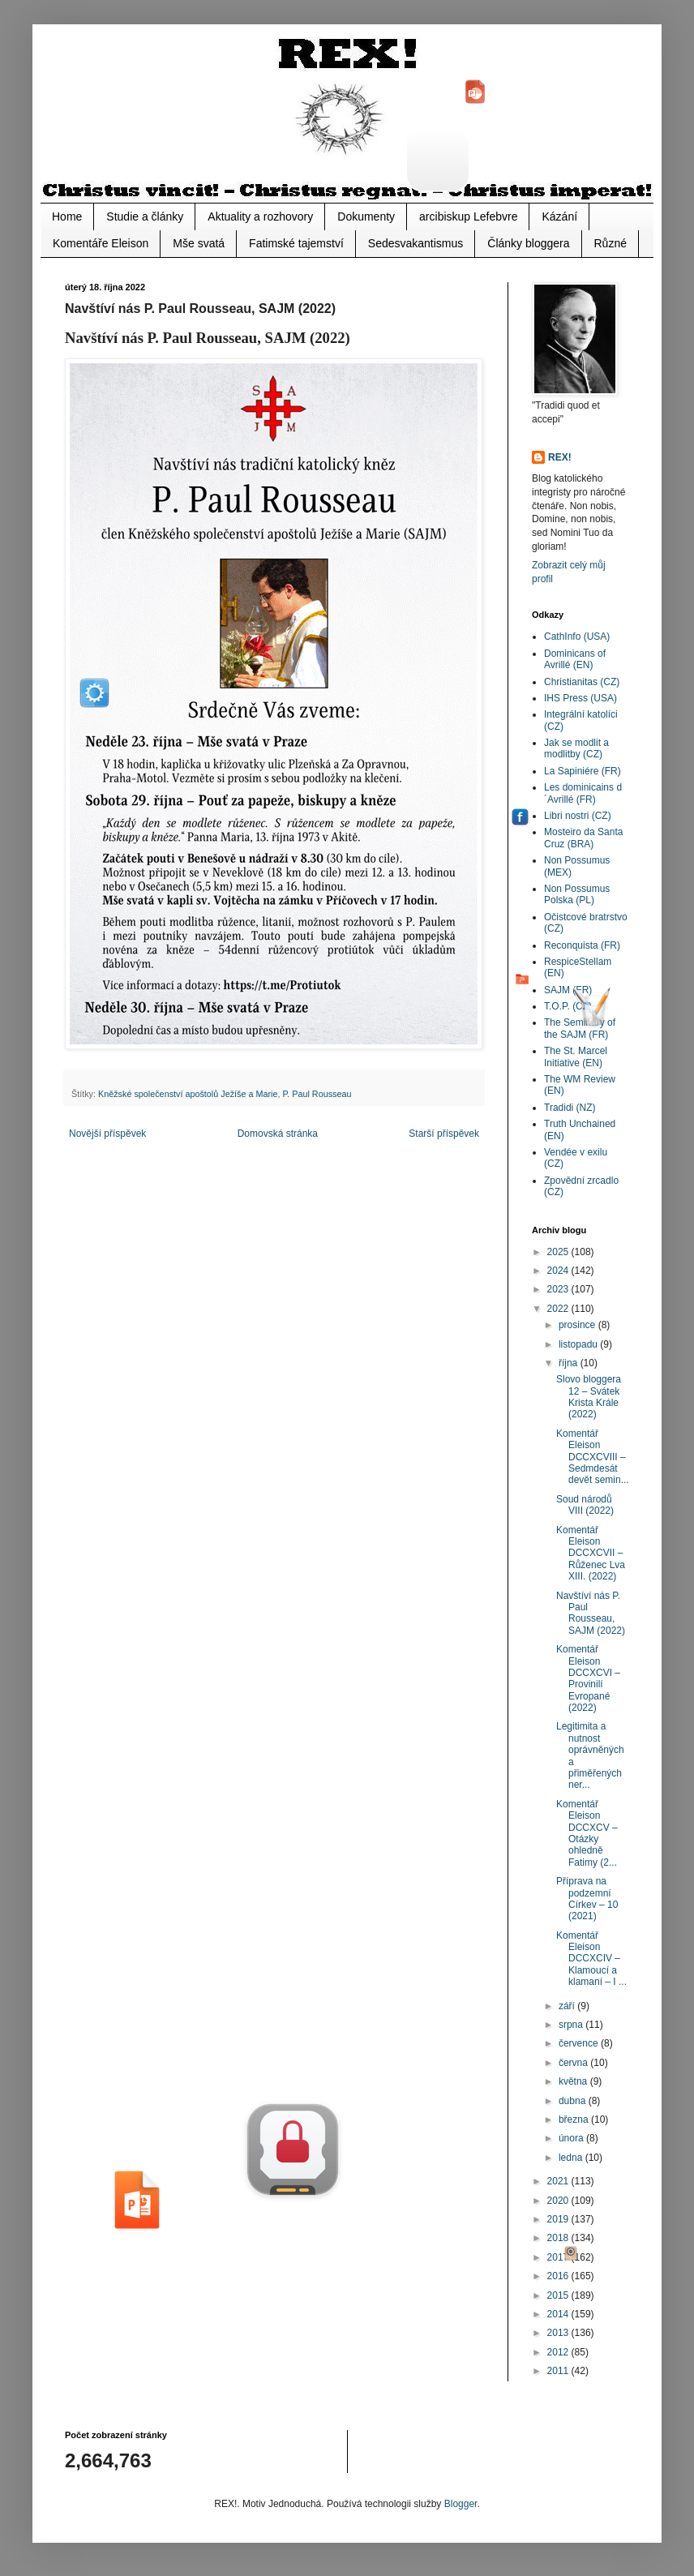 Image resolution: width=694 pixels, height=2576 pixels. What do you see at coordinates (293, 2151) in the screenshot?
I see `access encryption and security settings` at bounding box center [293, 2151].